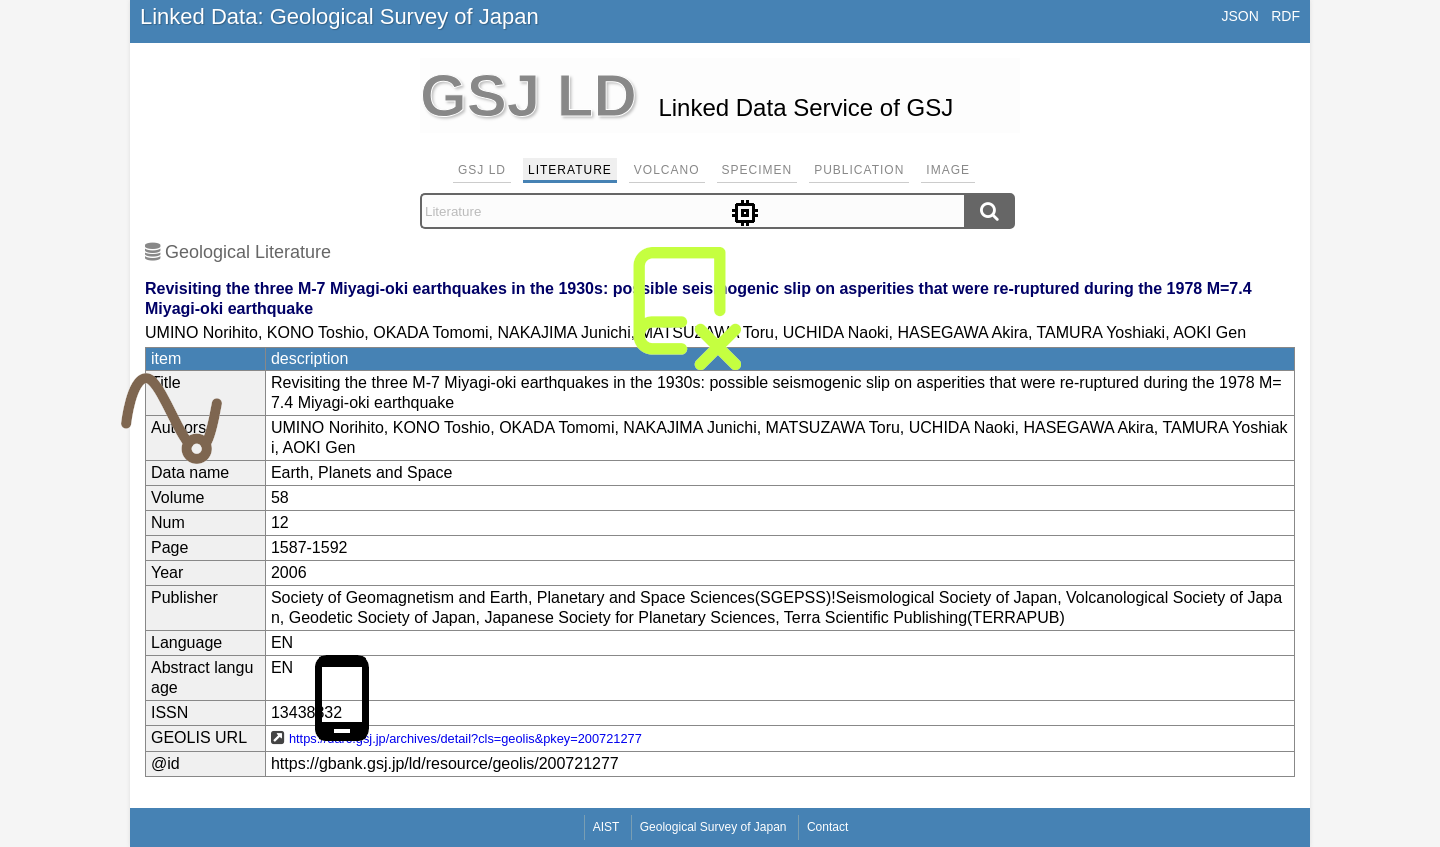 This screenshot has height=847, width=1440. Describe the element at coordinates (342, 698) in the screenshot. I see `access mobile device settings` at that location.